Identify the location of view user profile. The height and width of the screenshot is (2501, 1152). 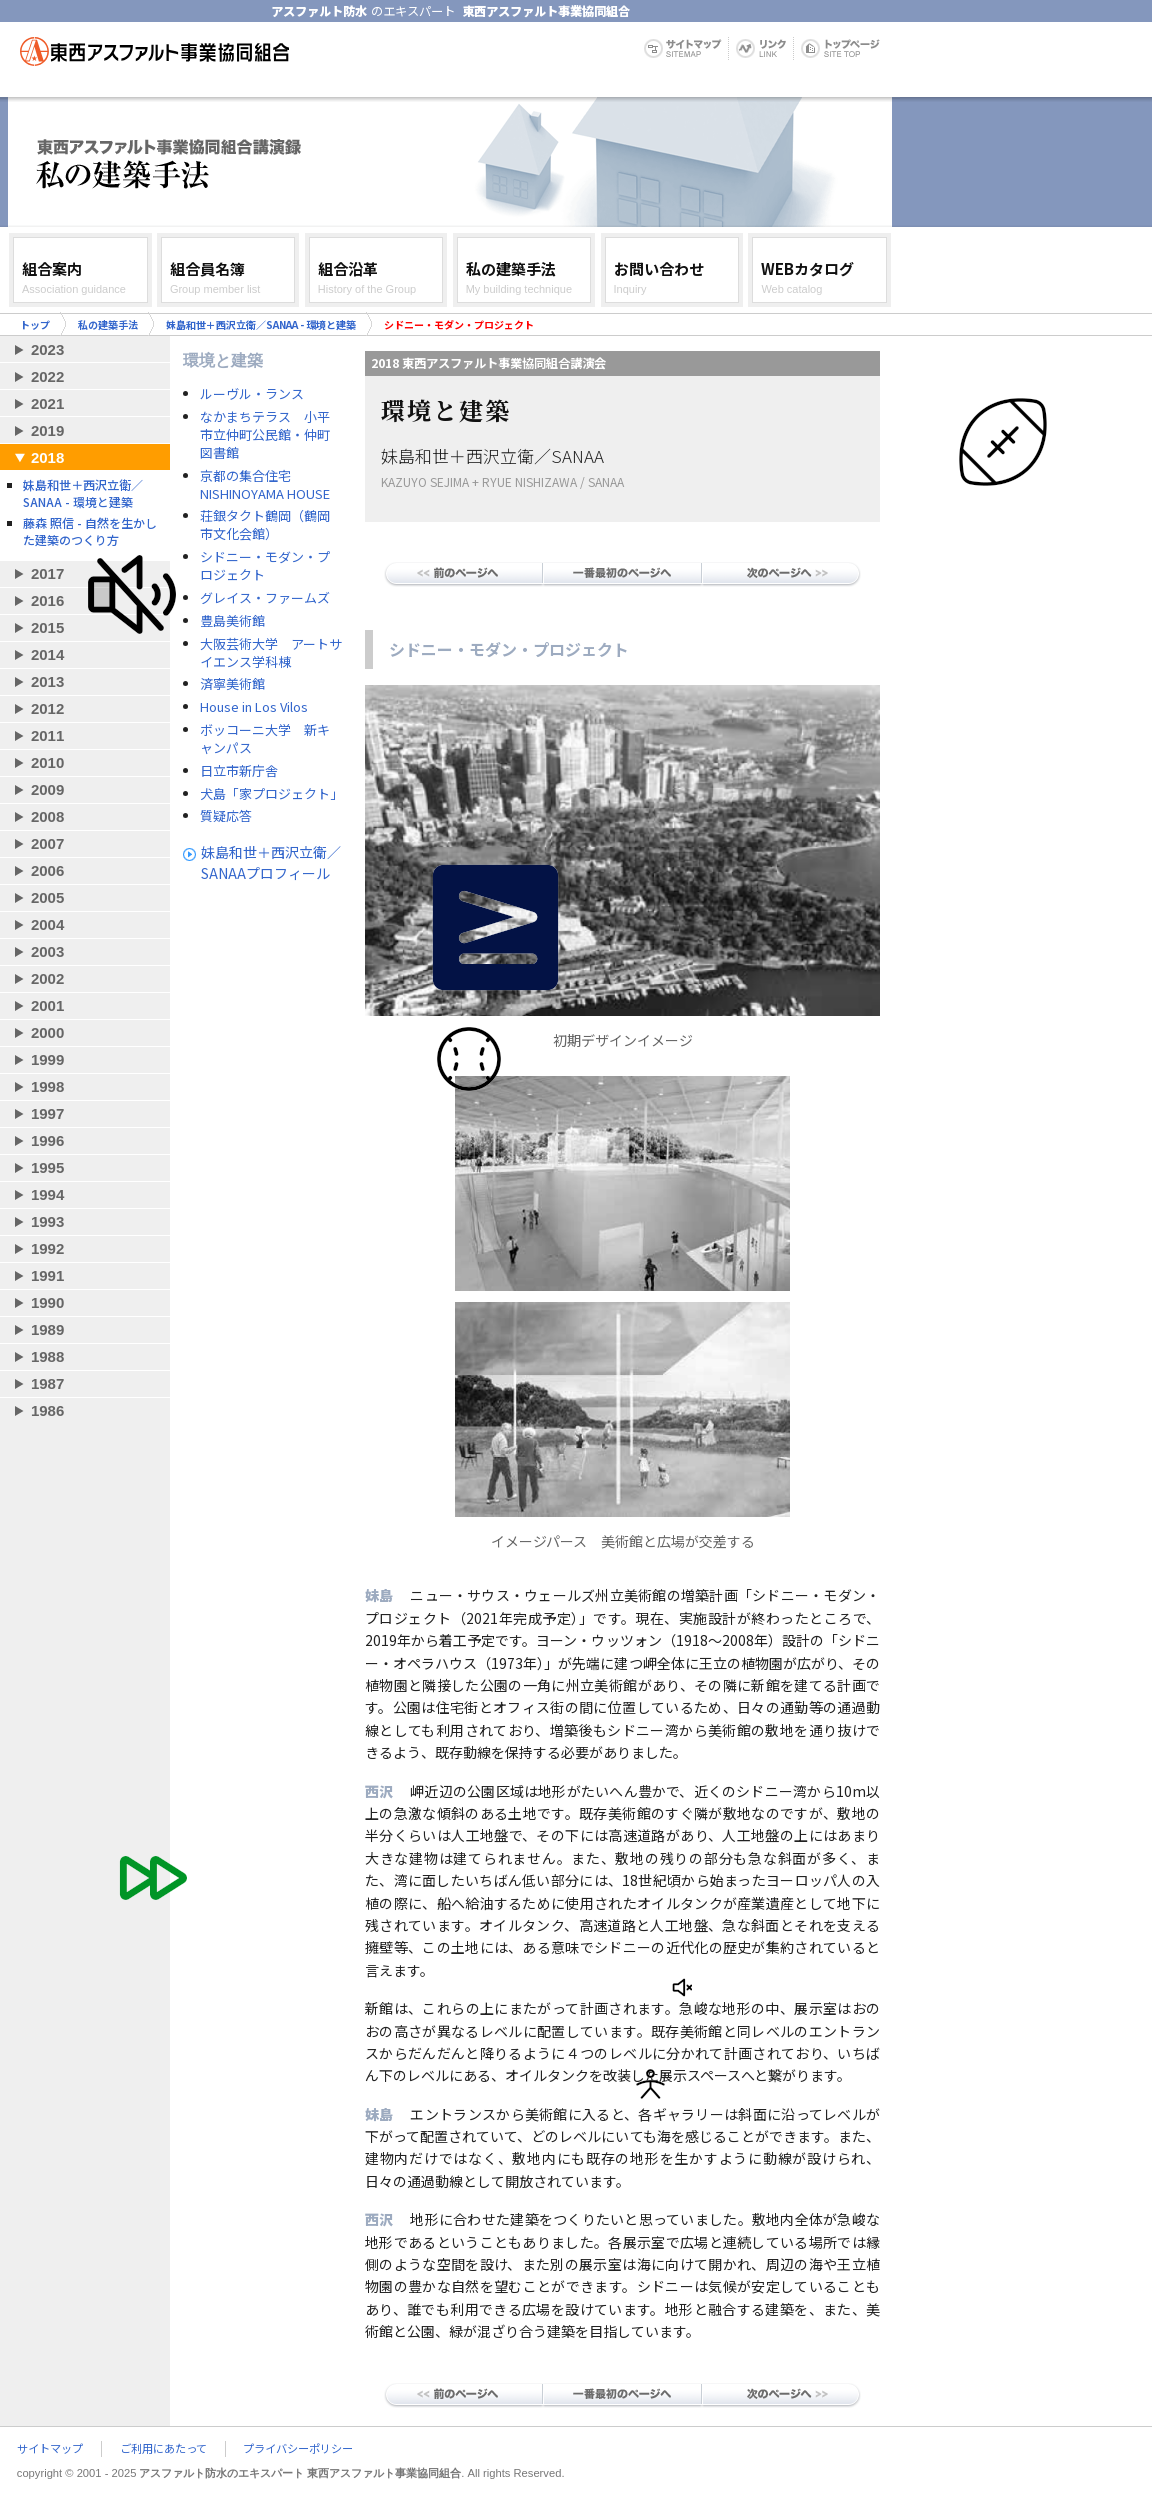
(650, 2084).